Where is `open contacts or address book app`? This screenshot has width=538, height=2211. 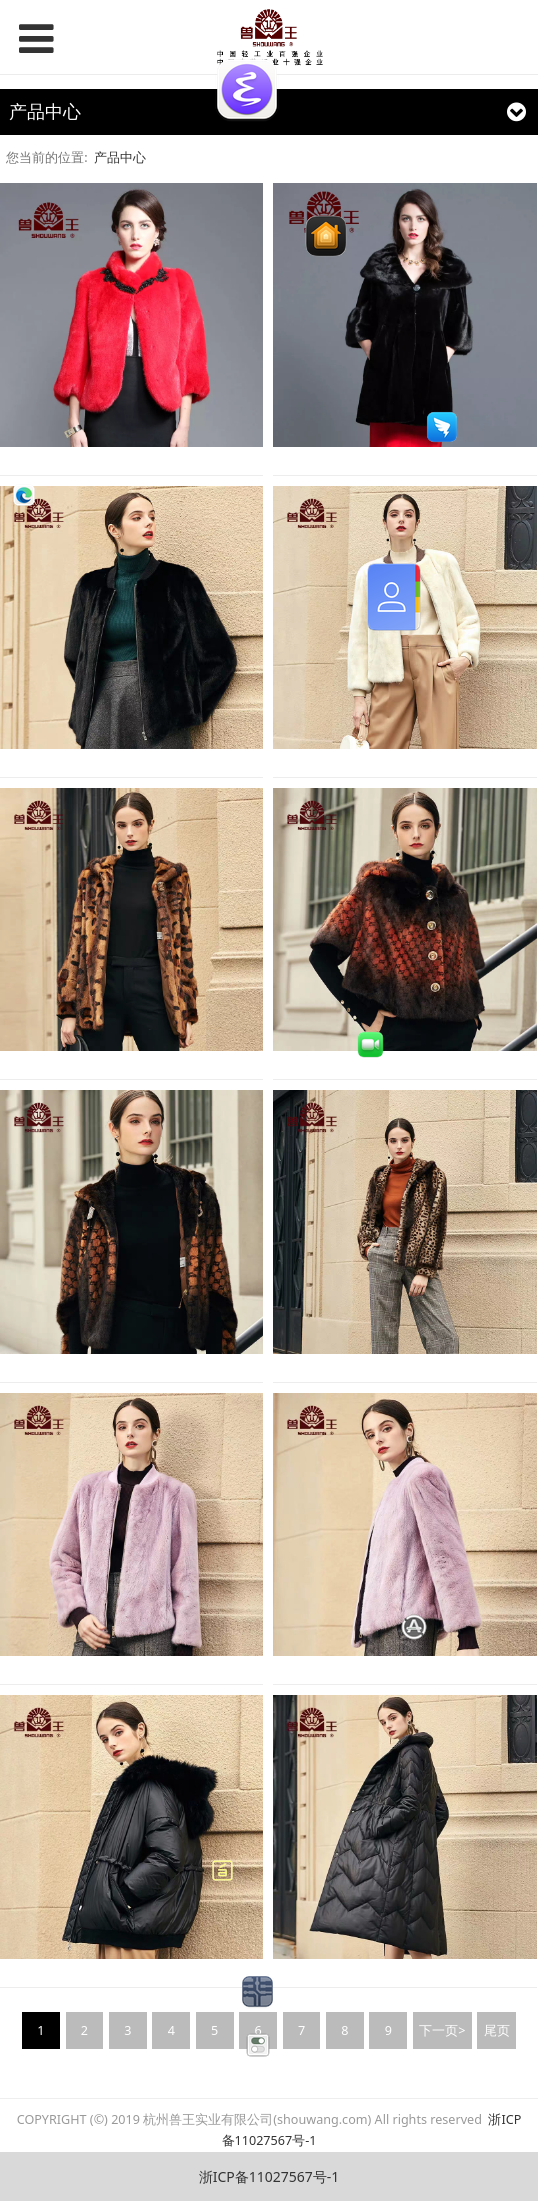 open contacts or address book app is located at coordinates (394, 597).